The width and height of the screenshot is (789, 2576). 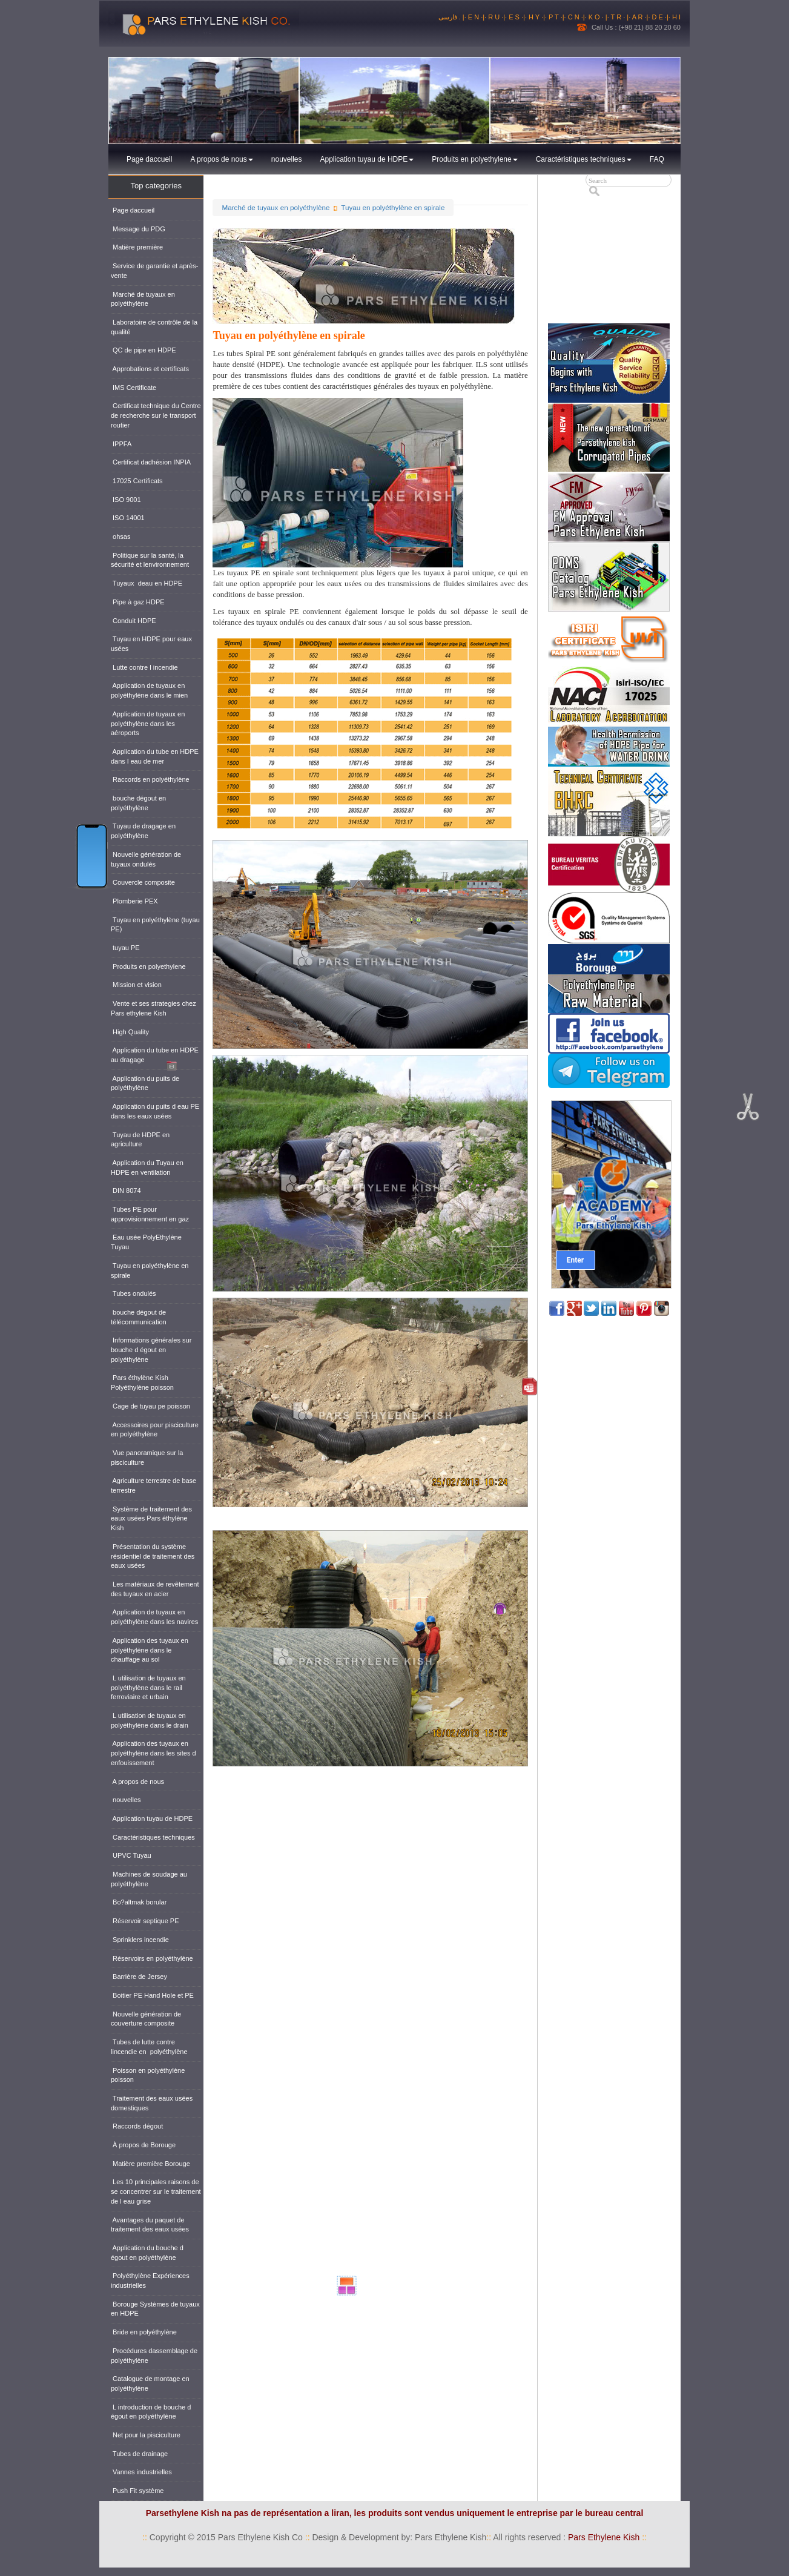 What do you see at coordinates (171, 1065) in the screenshot?
I see `open videos folder` at bounding box center [171, 1065].